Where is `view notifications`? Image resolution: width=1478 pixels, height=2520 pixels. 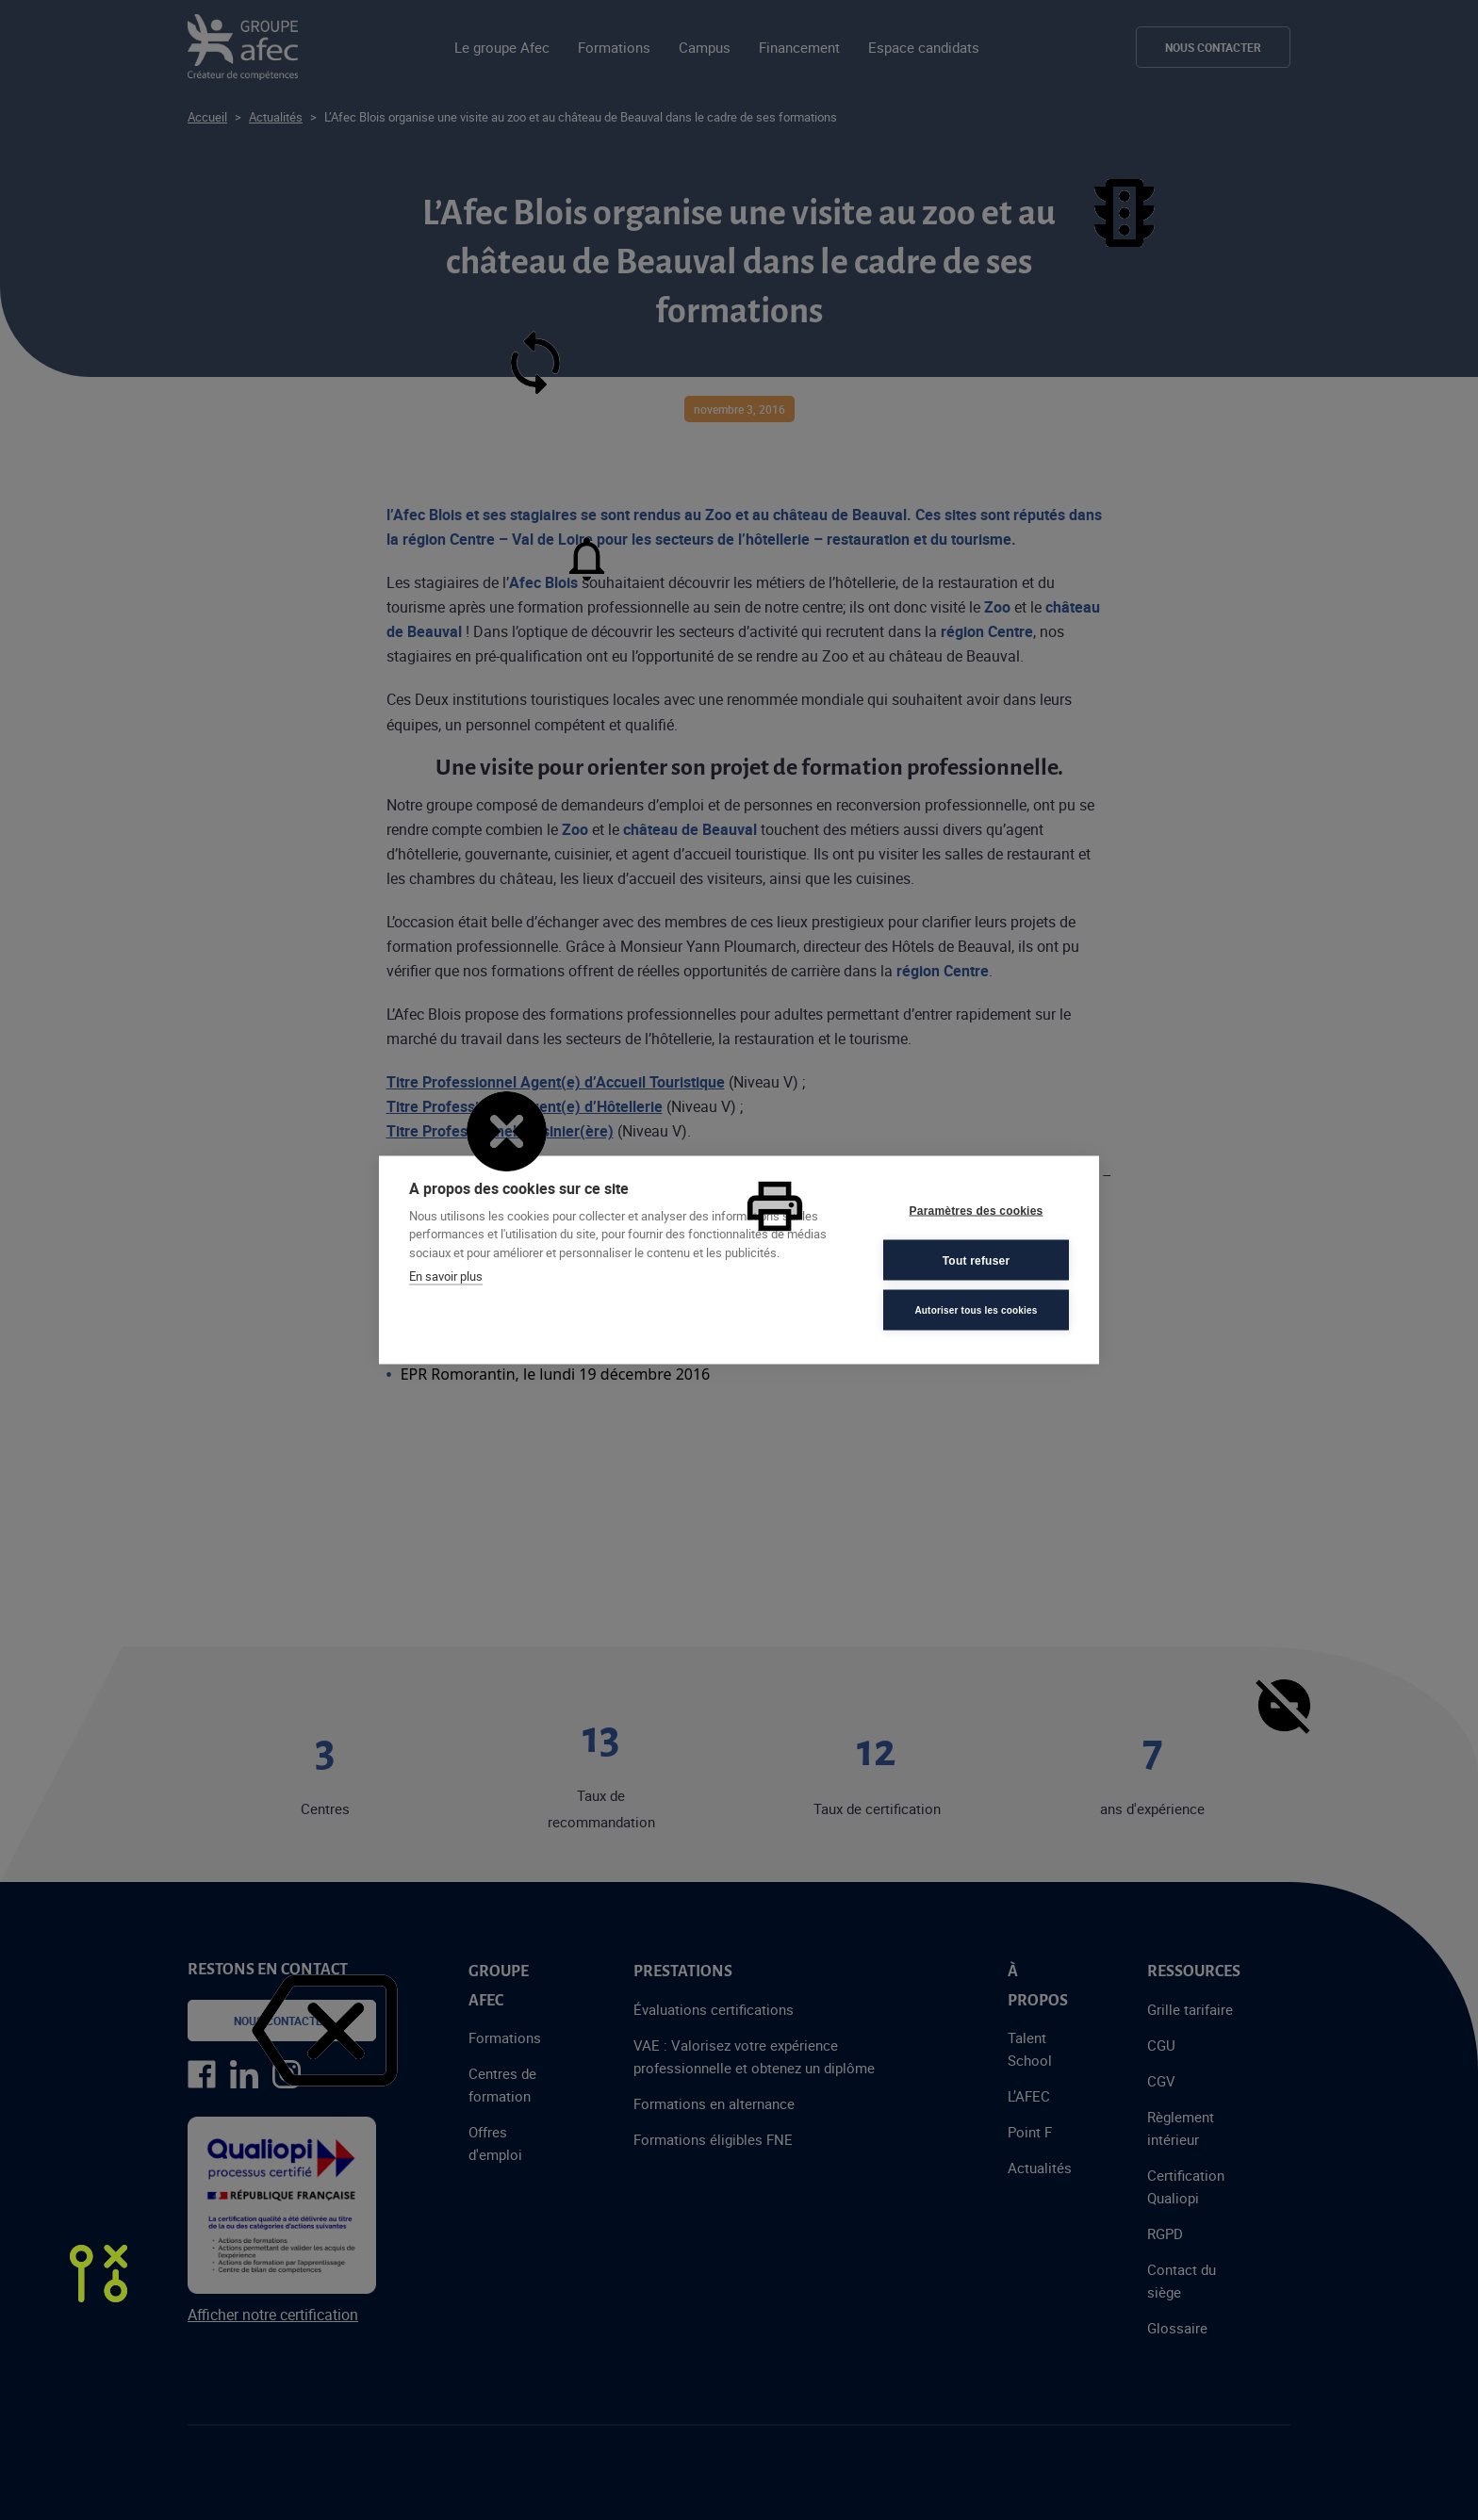
view notifications is located at coordinates (586, 558).